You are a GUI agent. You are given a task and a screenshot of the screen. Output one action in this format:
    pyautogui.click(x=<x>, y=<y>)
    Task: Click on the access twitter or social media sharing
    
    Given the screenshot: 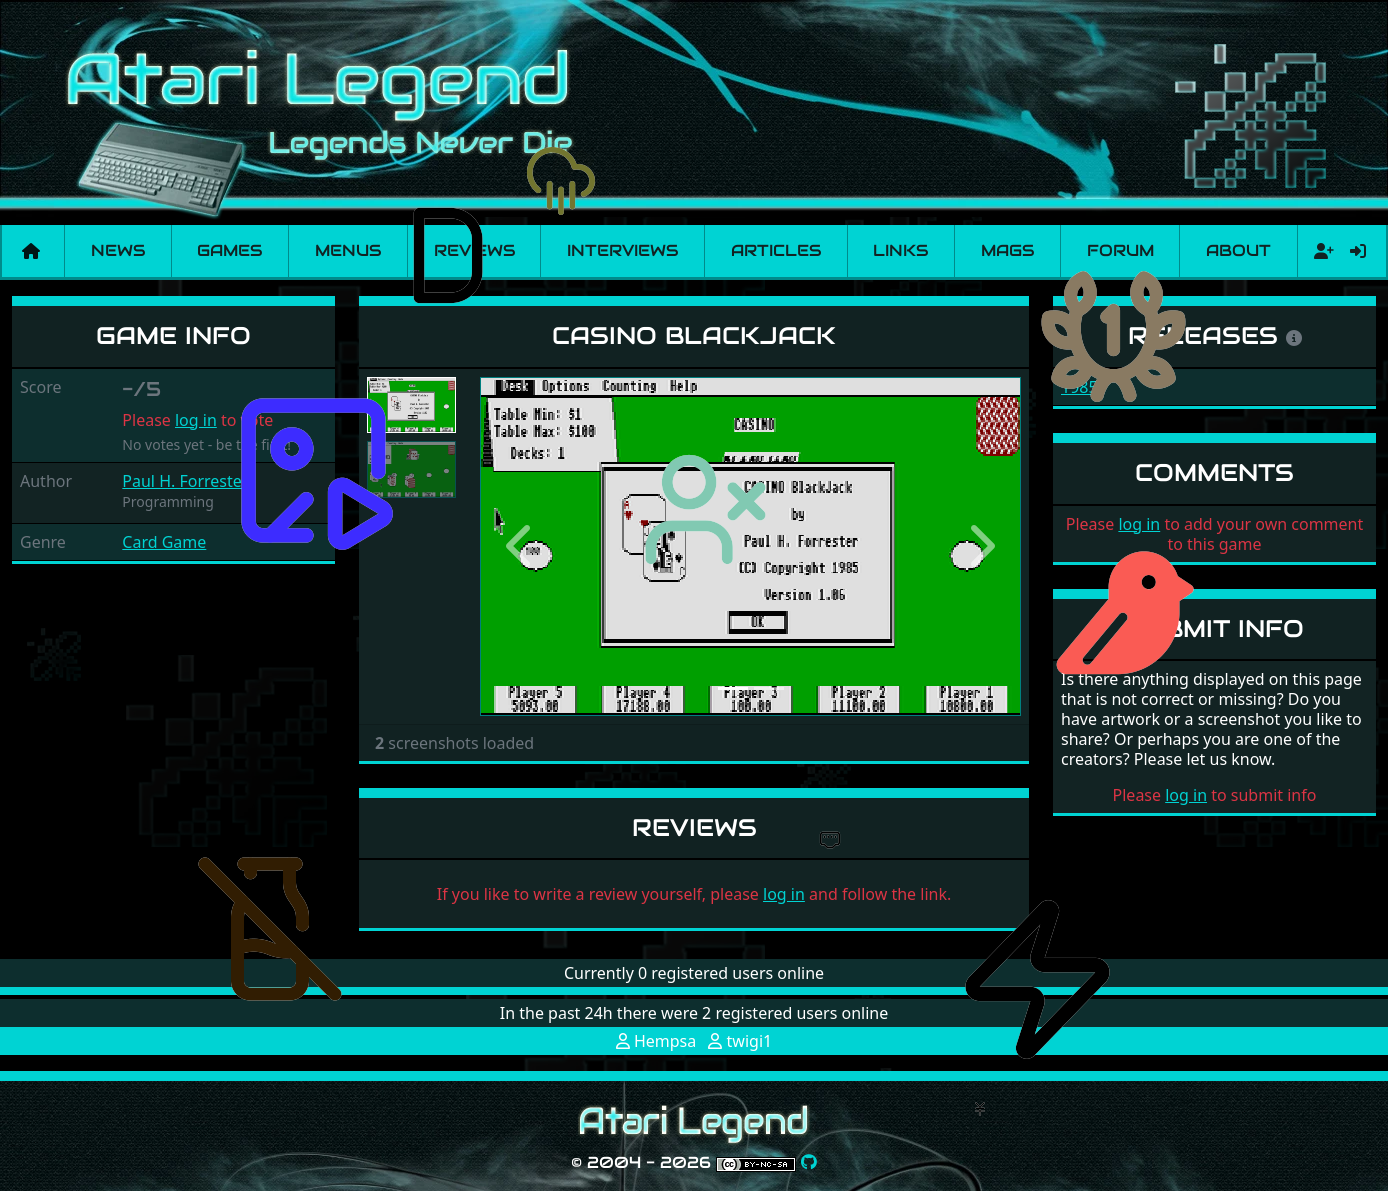 What is the action you would take?
    pyautogui.click(x=1127, y=617)
    